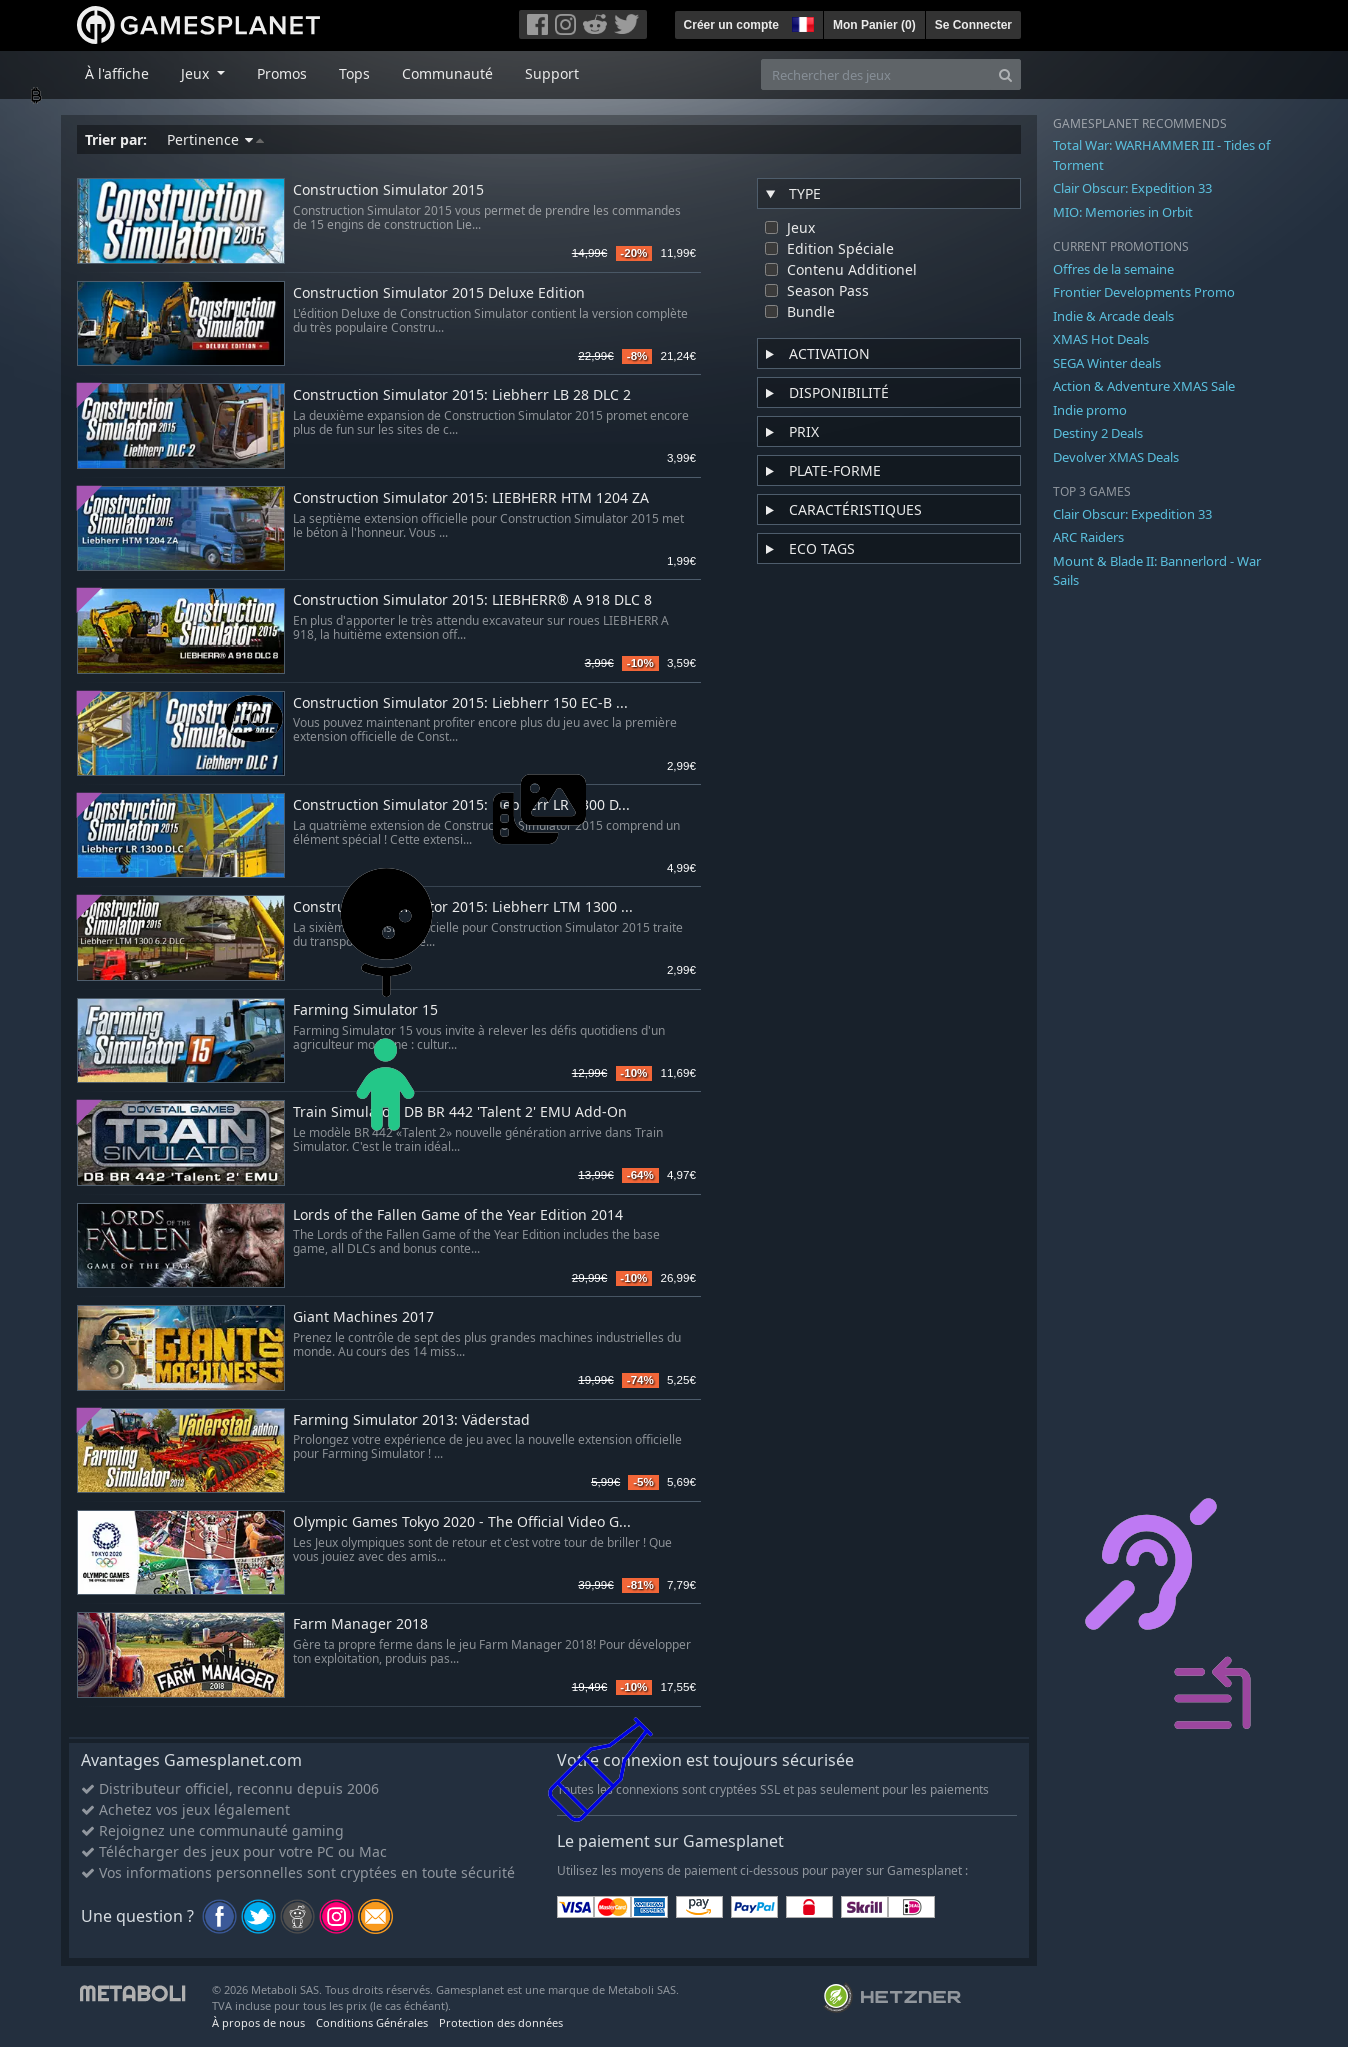 This screenshot has width=1348, height=2047. Describe the element at coordinates (539, 811) in the screenshot. I see `access photo and video gallery` at that location.